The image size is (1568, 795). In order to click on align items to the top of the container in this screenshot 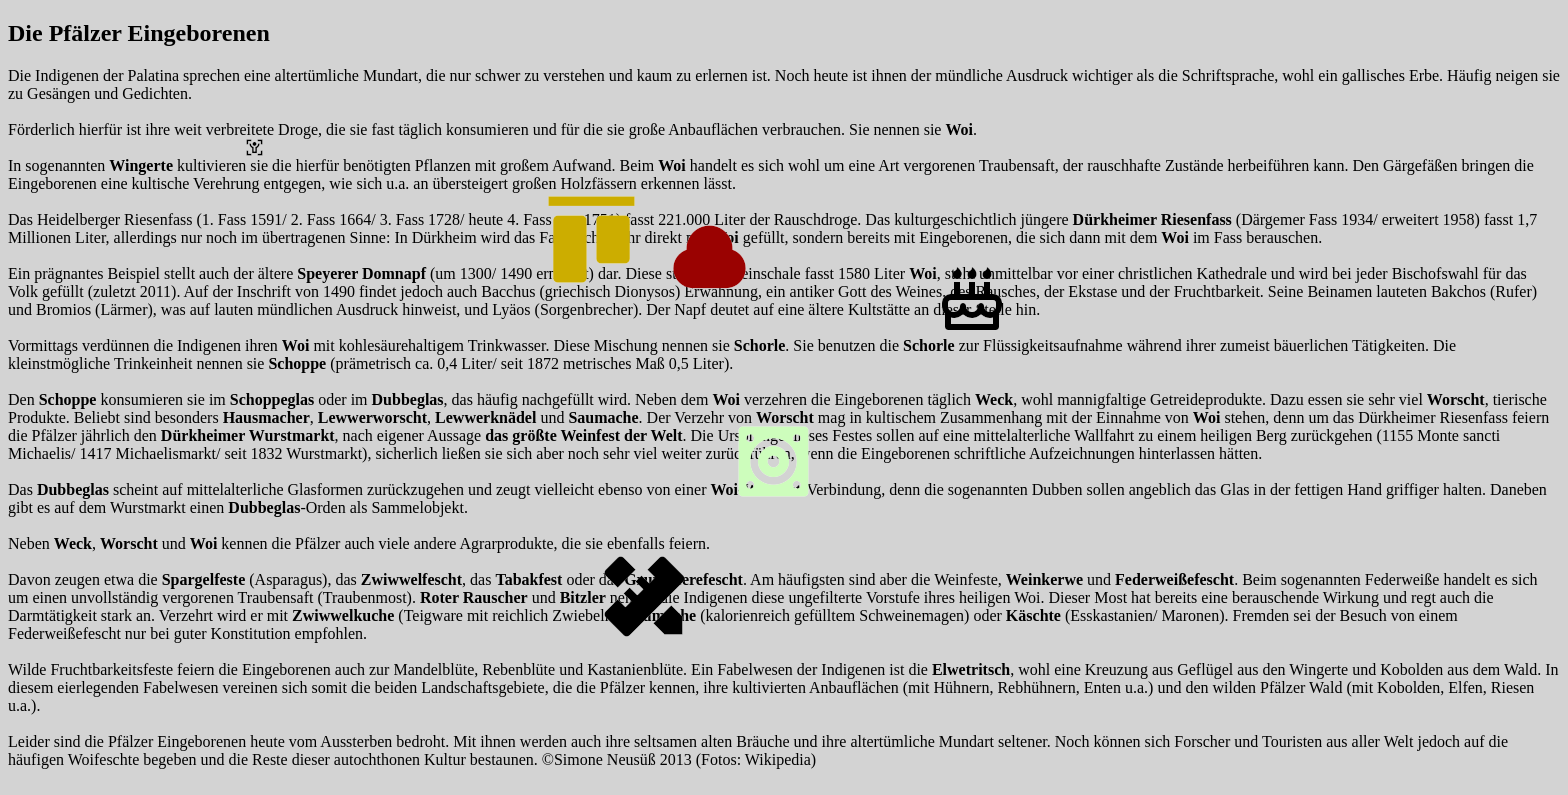, I will do `click(591, 239)`.